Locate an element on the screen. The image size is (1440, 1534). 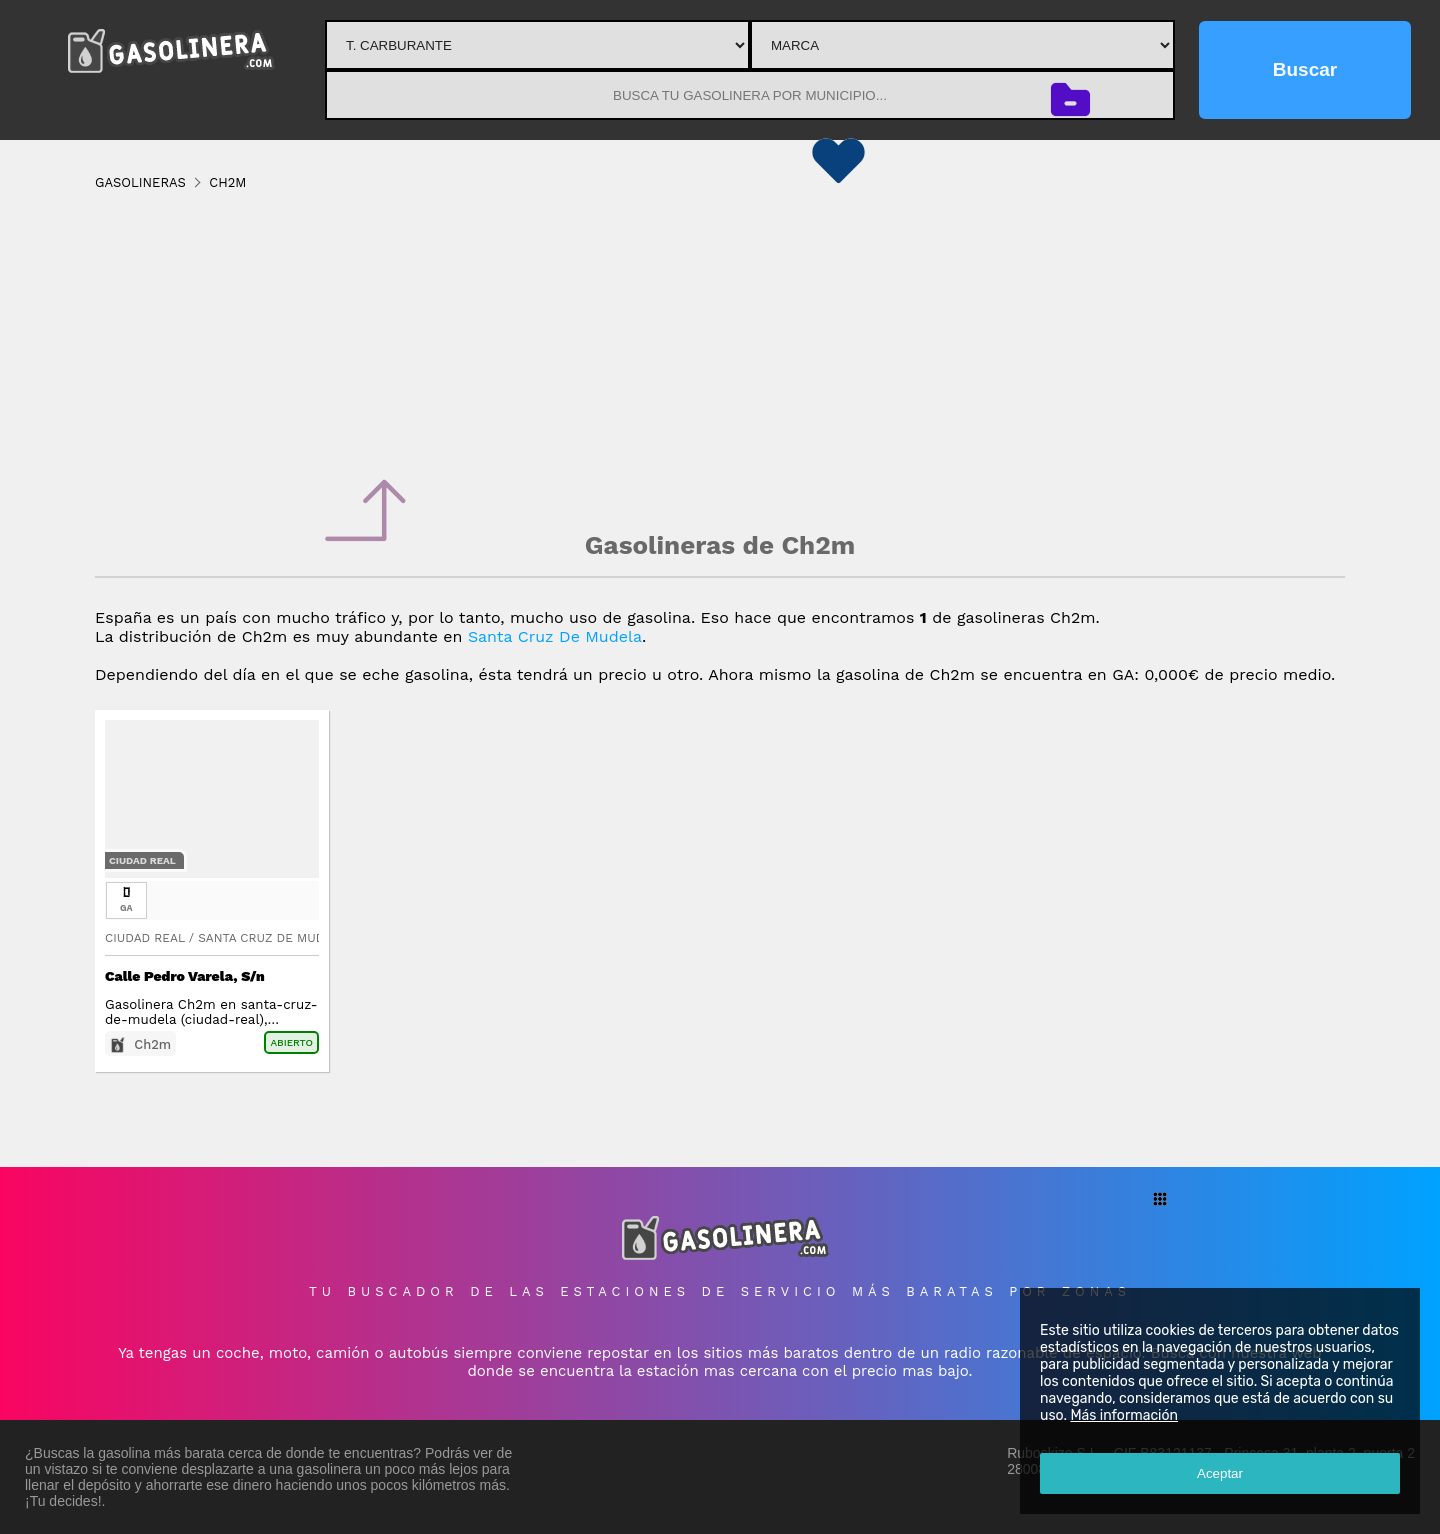
add to favorites is located at coordinates (838, 159).